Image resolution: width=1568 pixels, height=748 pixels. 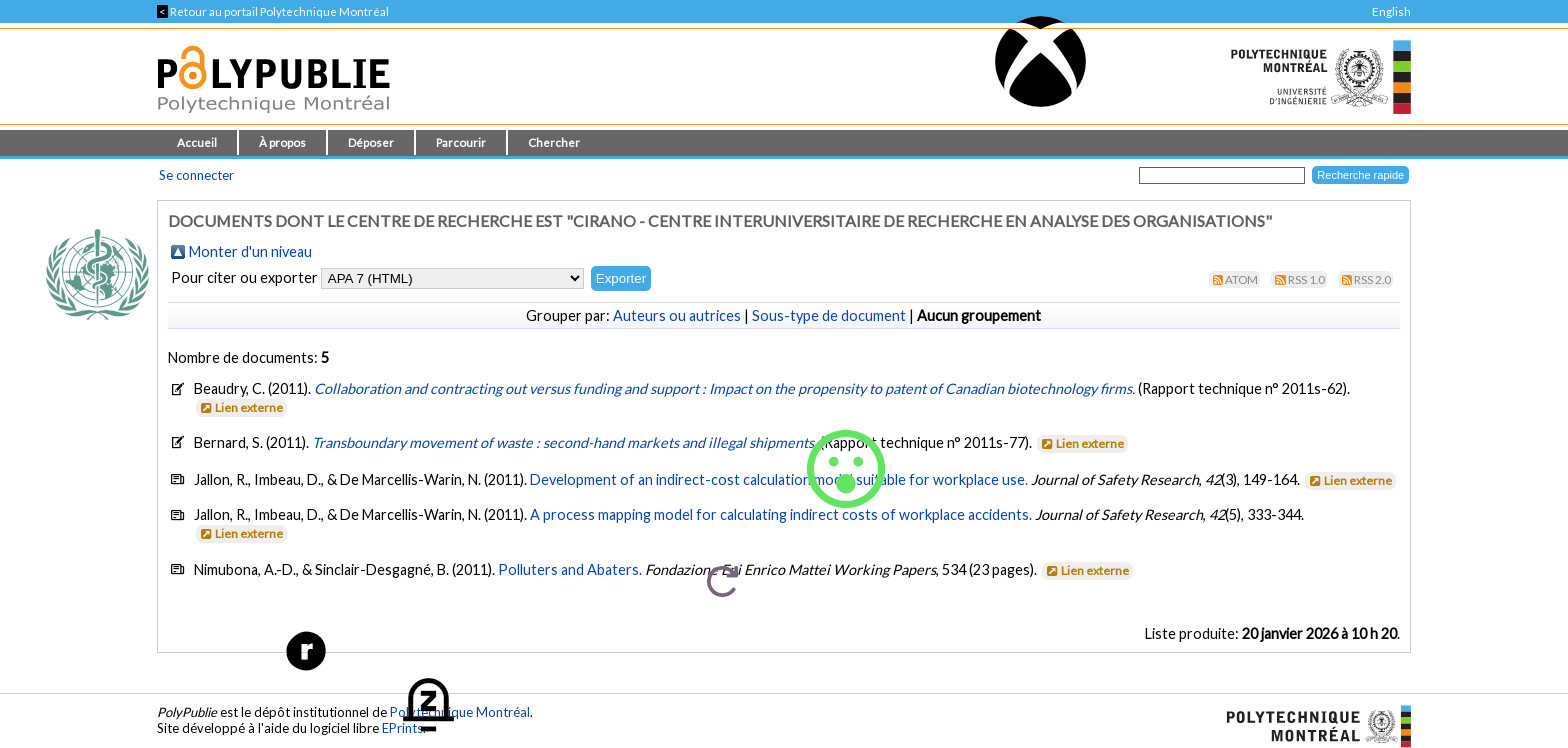 What do you see at coordinates (722, 581) in the screenshot?
I see `refresh or reload the current page` at bounding box center [722, 581].